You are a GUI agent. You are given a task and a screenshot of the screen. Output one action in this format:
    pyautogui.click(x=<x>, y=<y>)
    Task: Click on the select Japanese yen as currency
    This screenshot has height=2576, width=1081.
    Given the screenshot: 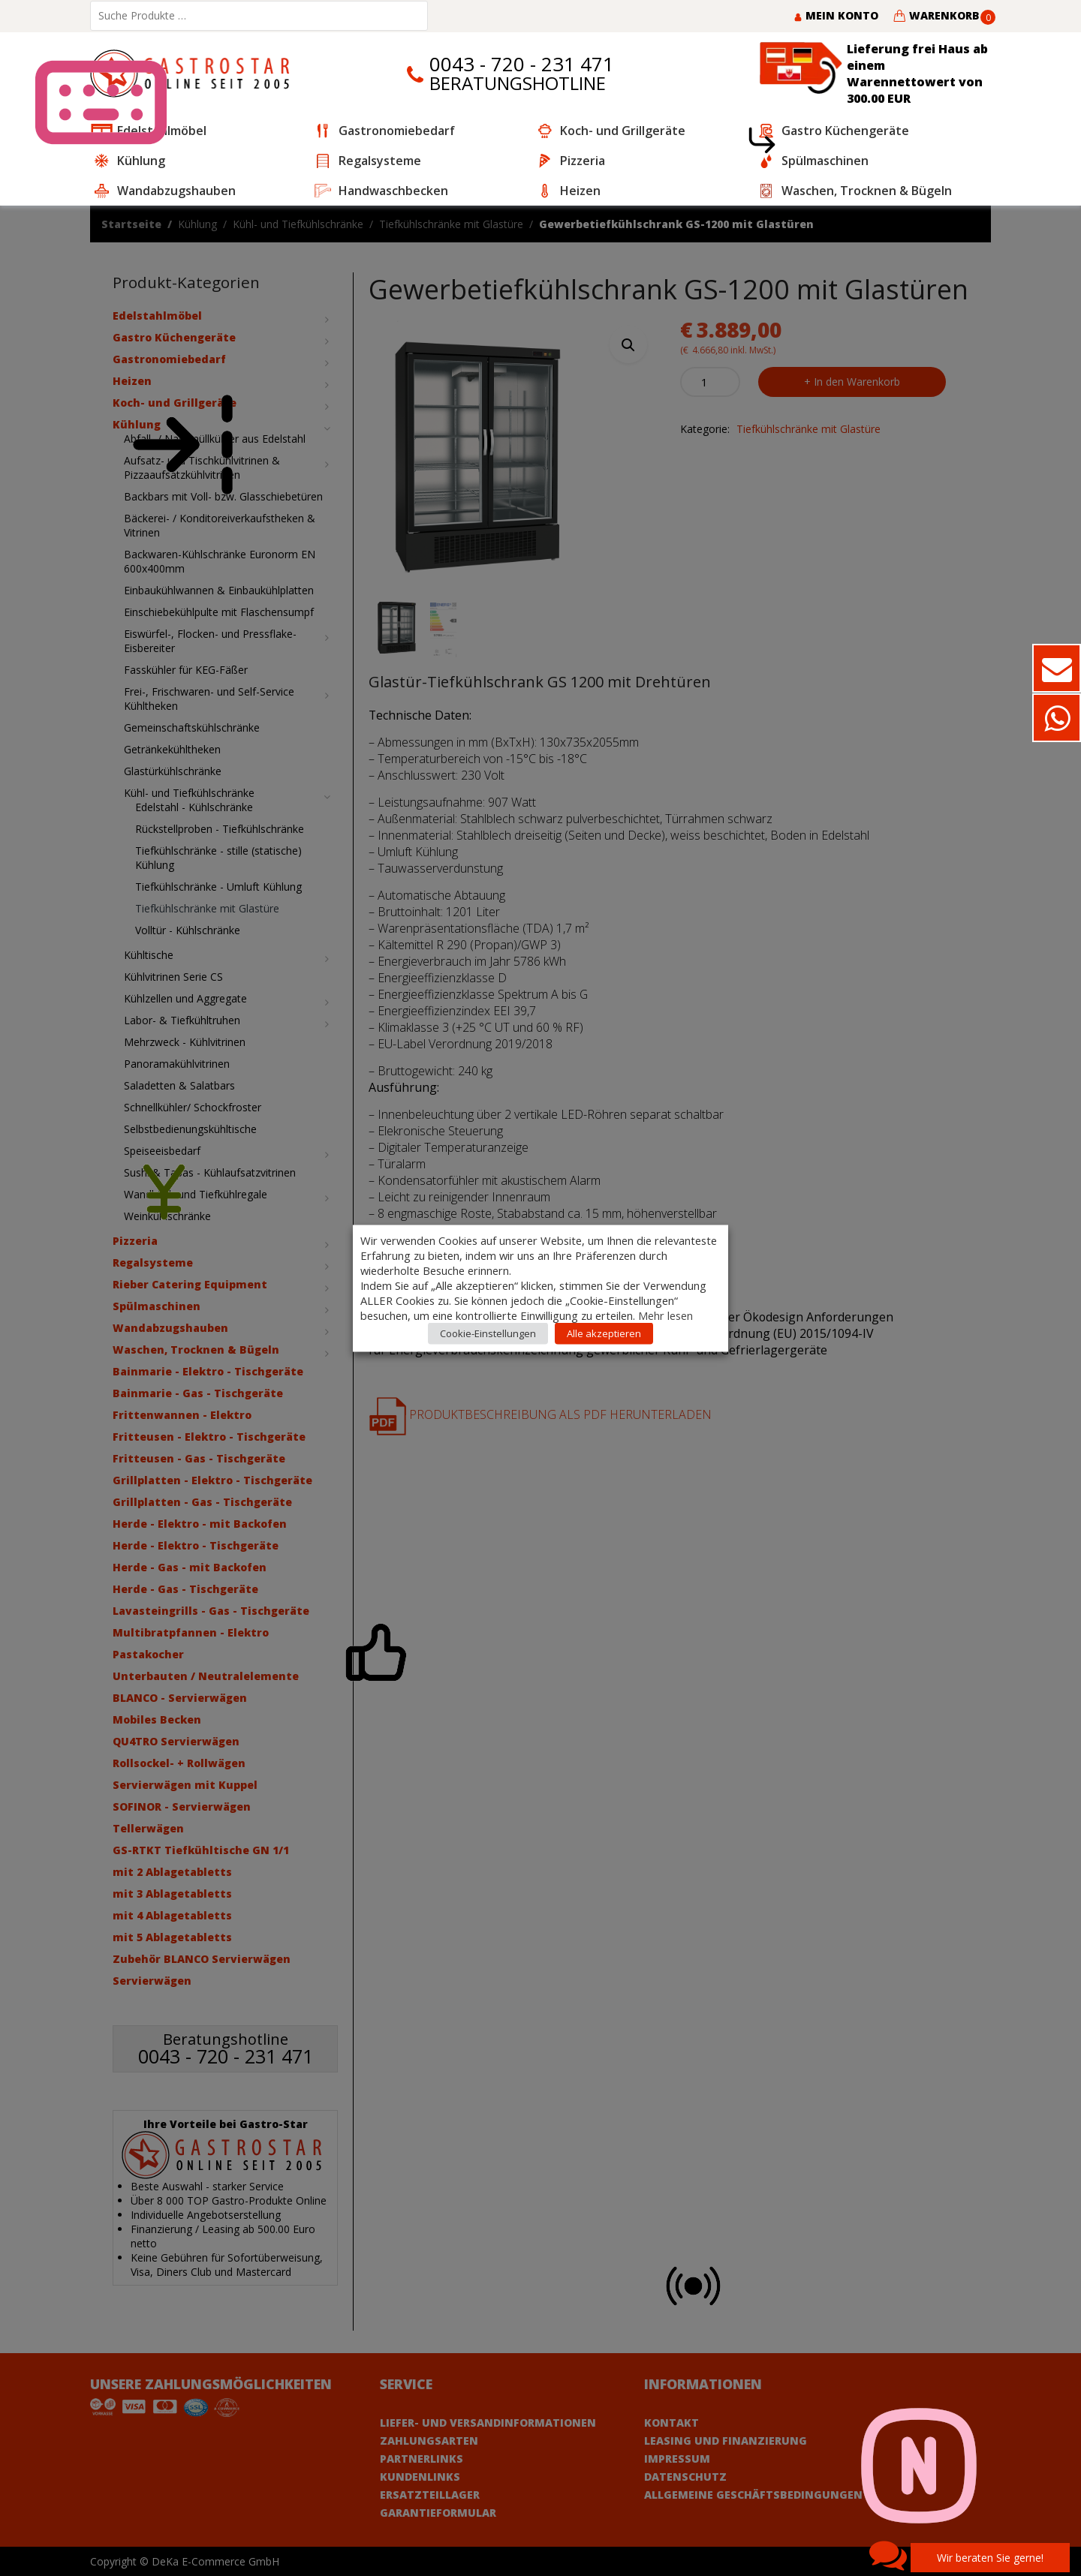 What is the action you would take?
    pyautogui.click(x=164, y=1192)
    